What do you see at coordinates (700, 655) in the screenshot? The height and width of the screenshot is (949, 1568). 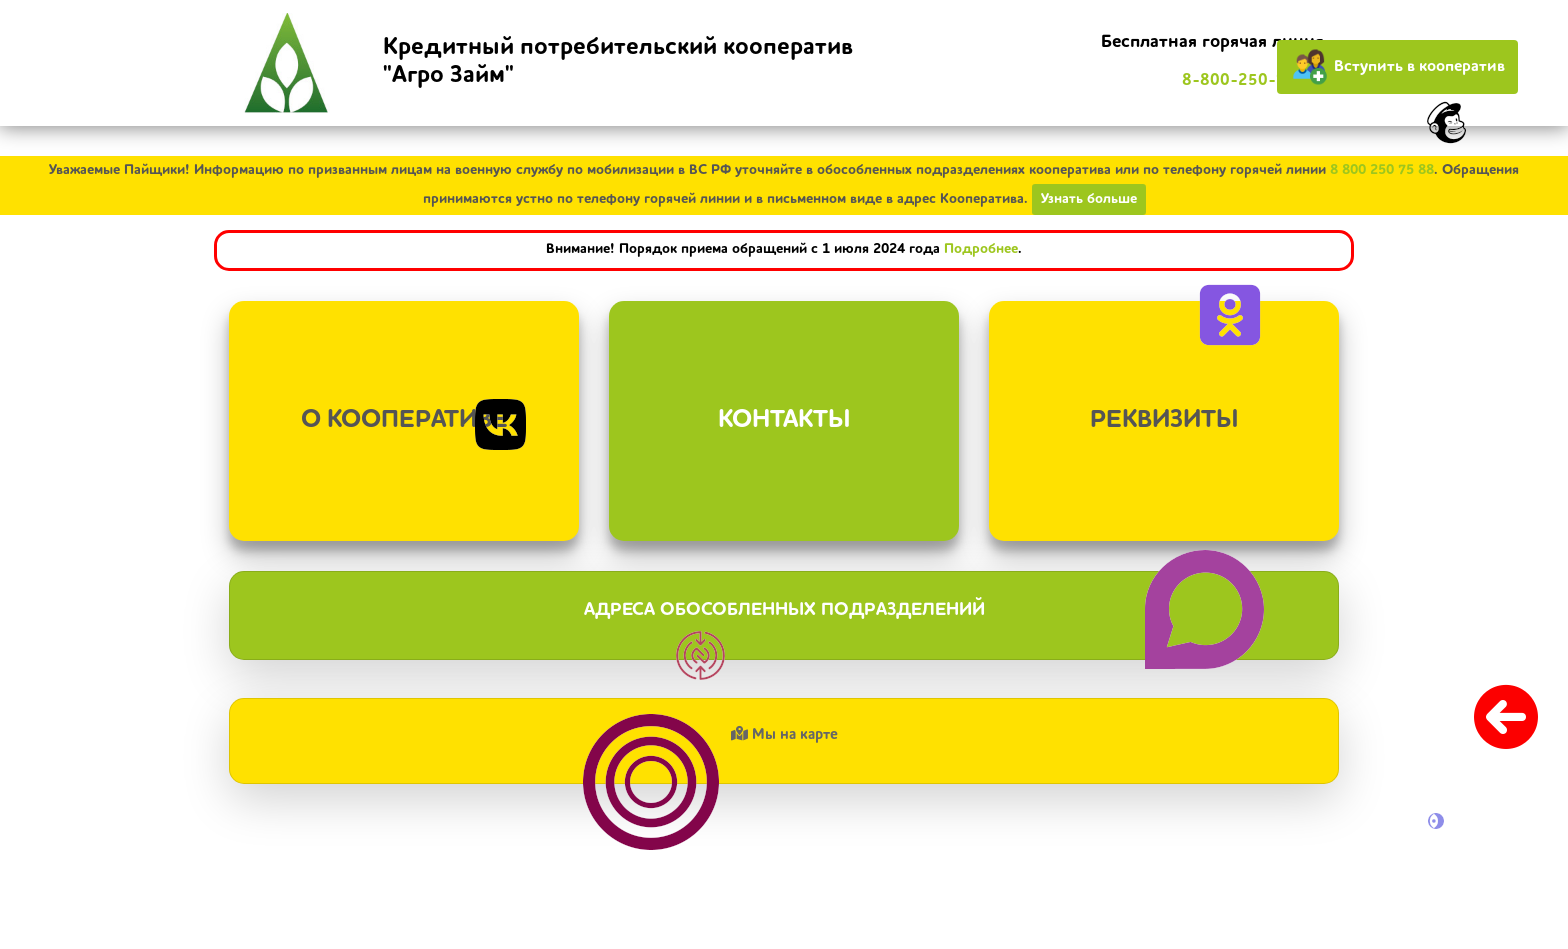 I see `indicates nfc directional communication capability` at bounding box center [700, 655].